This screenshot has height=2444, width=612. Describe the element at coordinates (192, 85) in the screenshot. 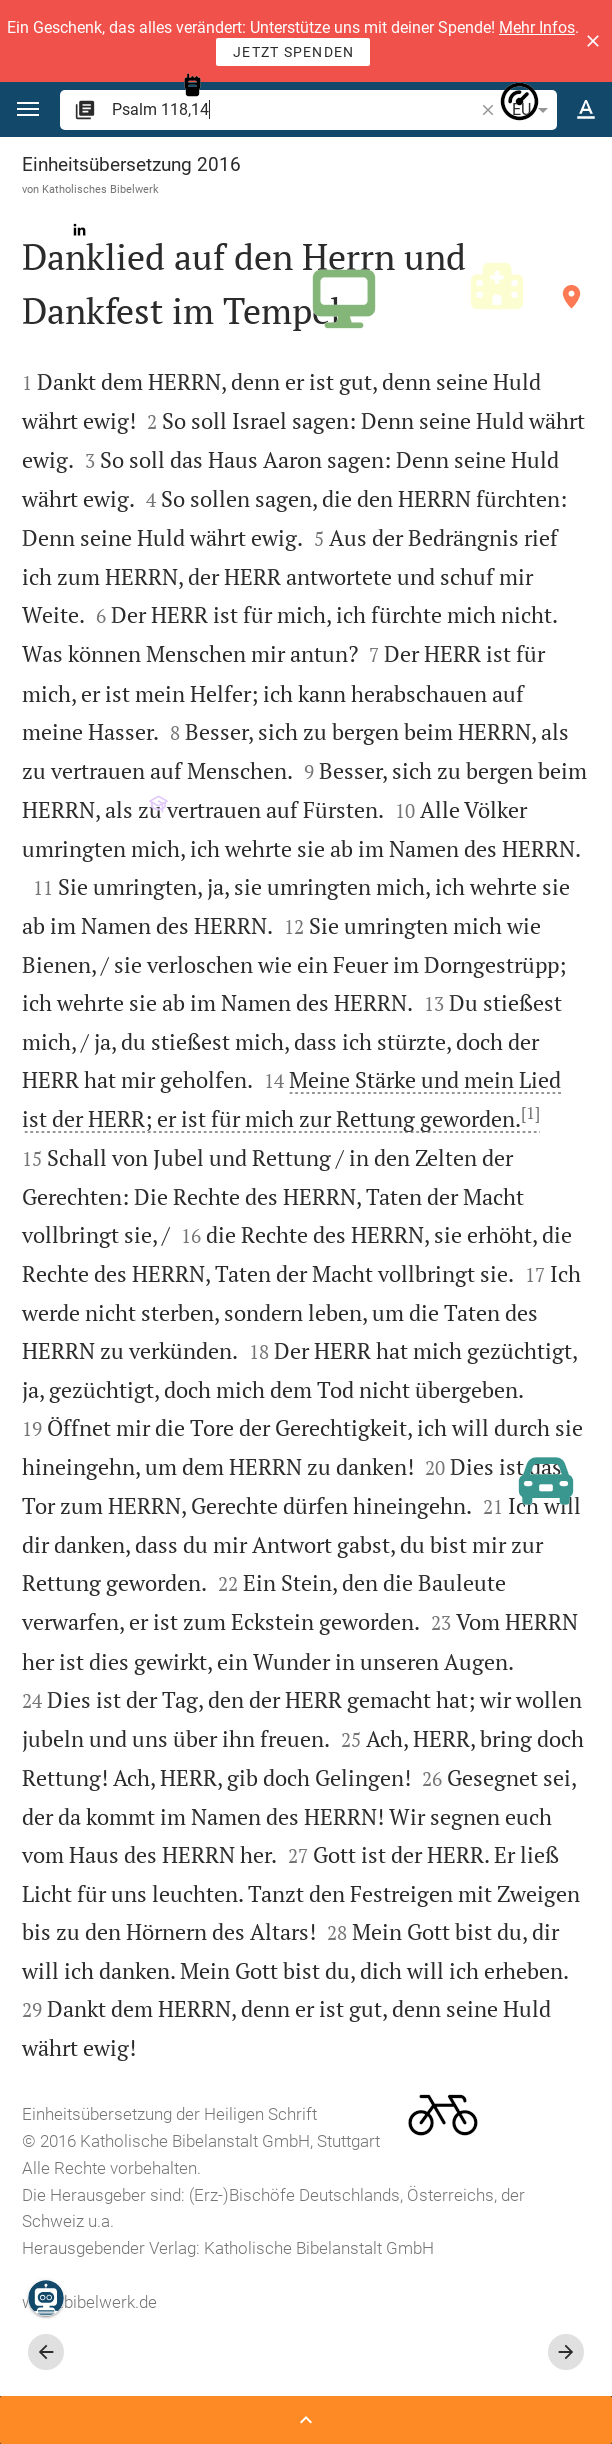

I see `access push-to-talk communication` at that location.